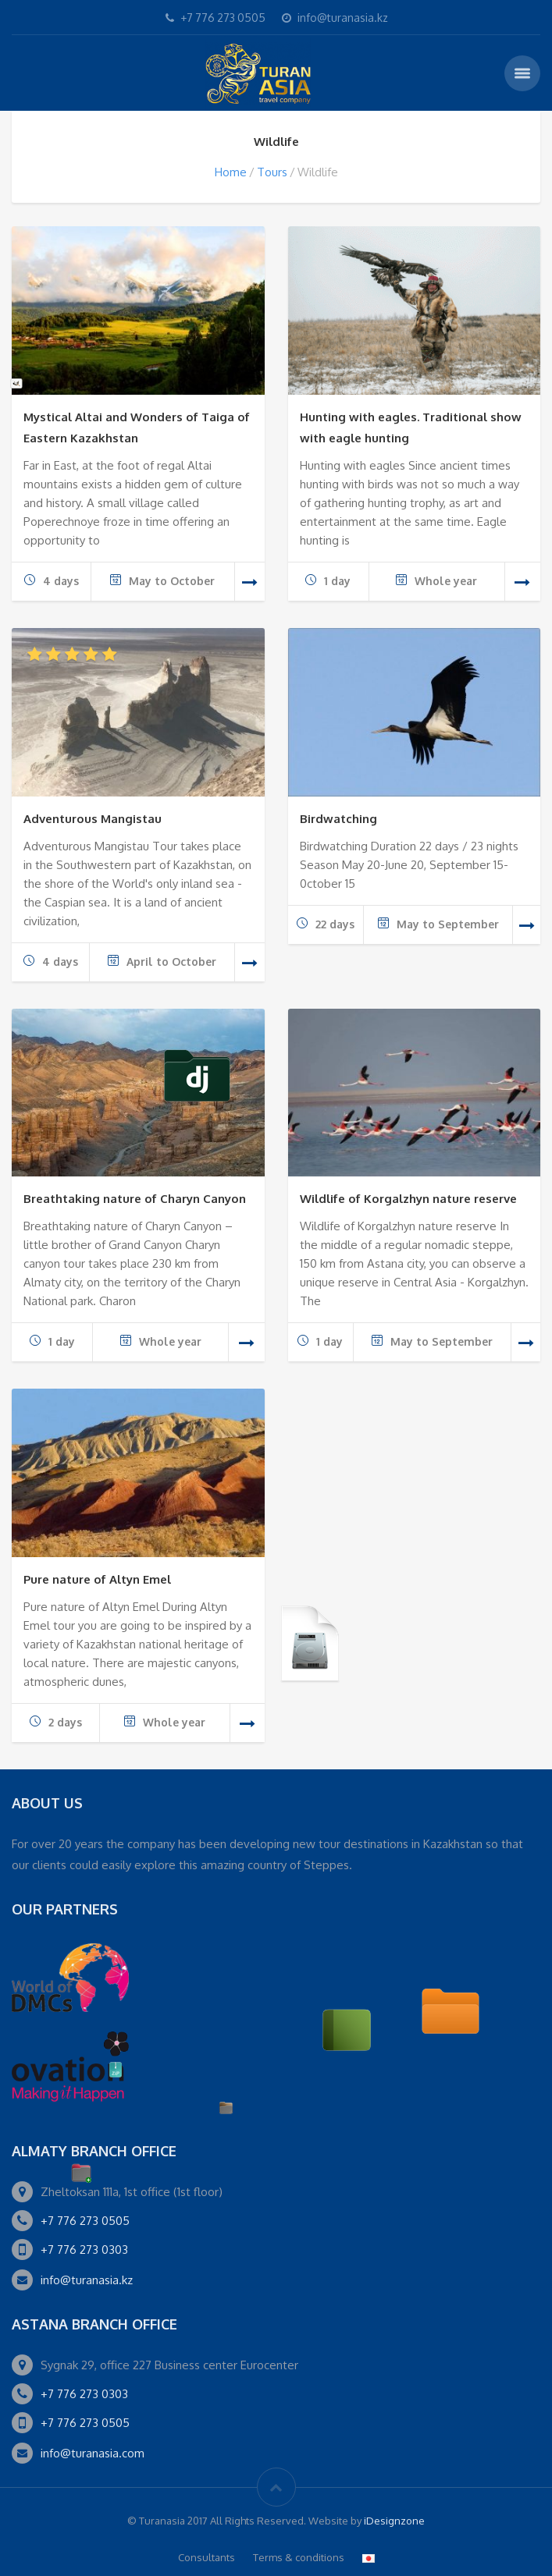 The image size is (552, 2576). Describe the element at coordinates (310, 1645) in the screenshot. I see `mount a disk image file` at that location.